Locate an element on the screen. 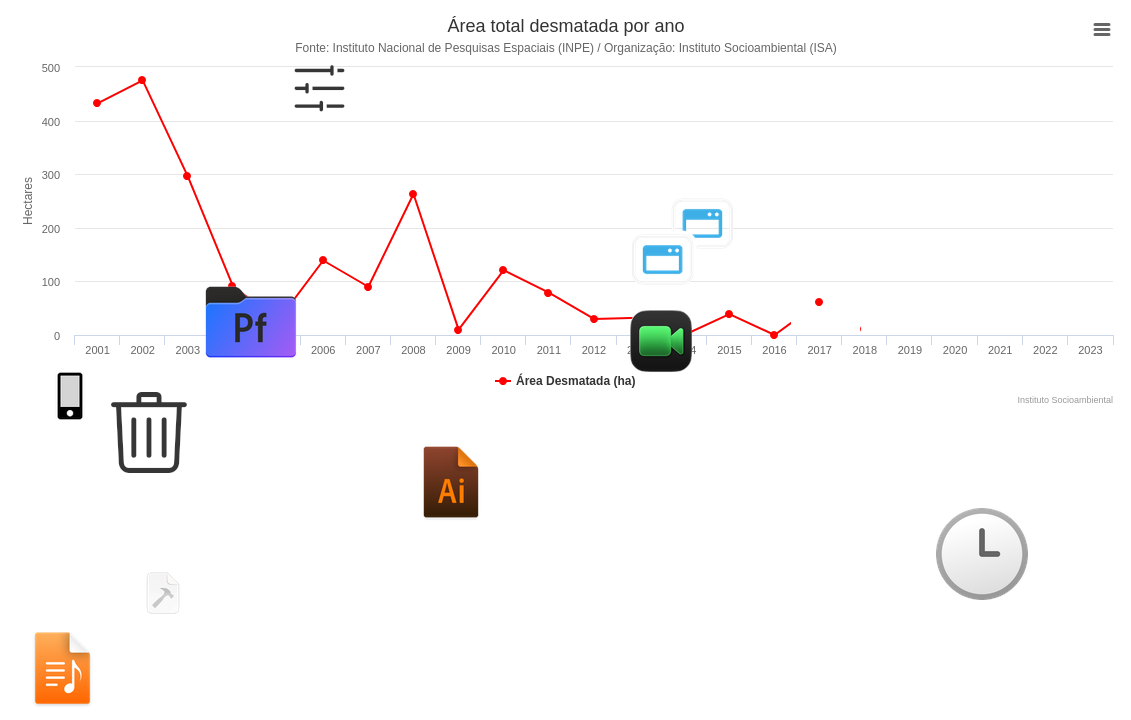  open facetime app is located at coordinates (661, 341).